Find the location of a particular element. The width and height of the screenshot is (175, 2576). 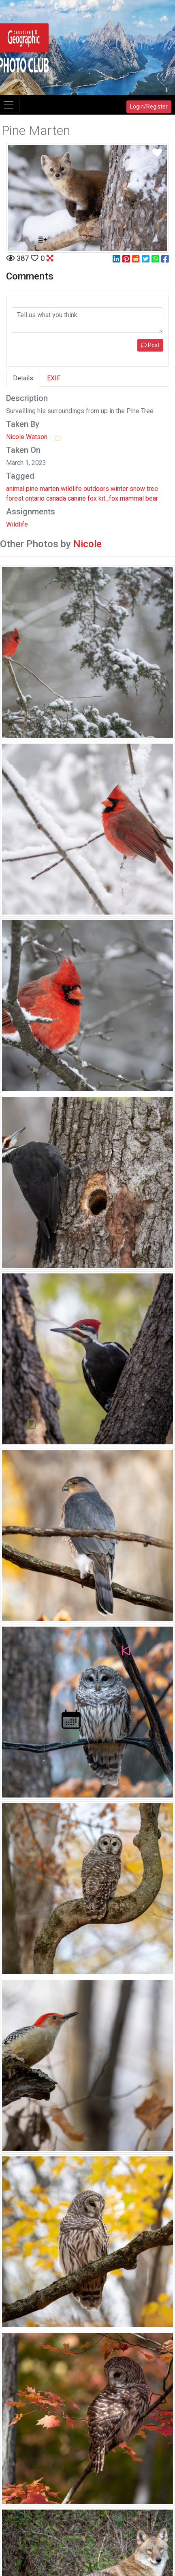

add a new item to the list is located at coordinates (43, 239).